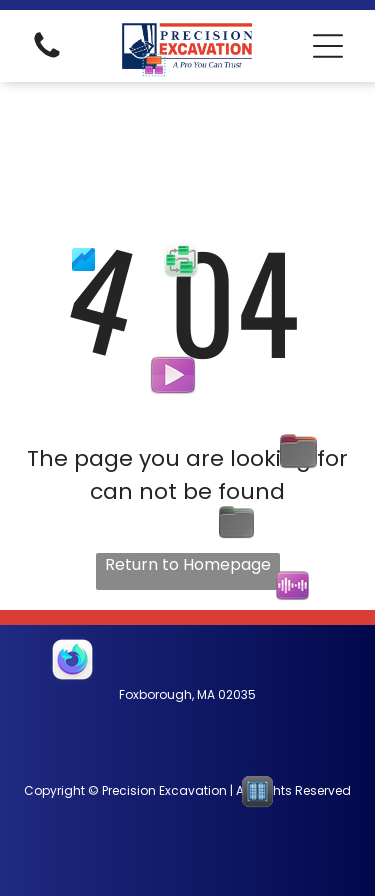 Image resolution: width=375 pixels, height=896 pixels. I want to click on open gaphor modeling application, so click(181, 260).